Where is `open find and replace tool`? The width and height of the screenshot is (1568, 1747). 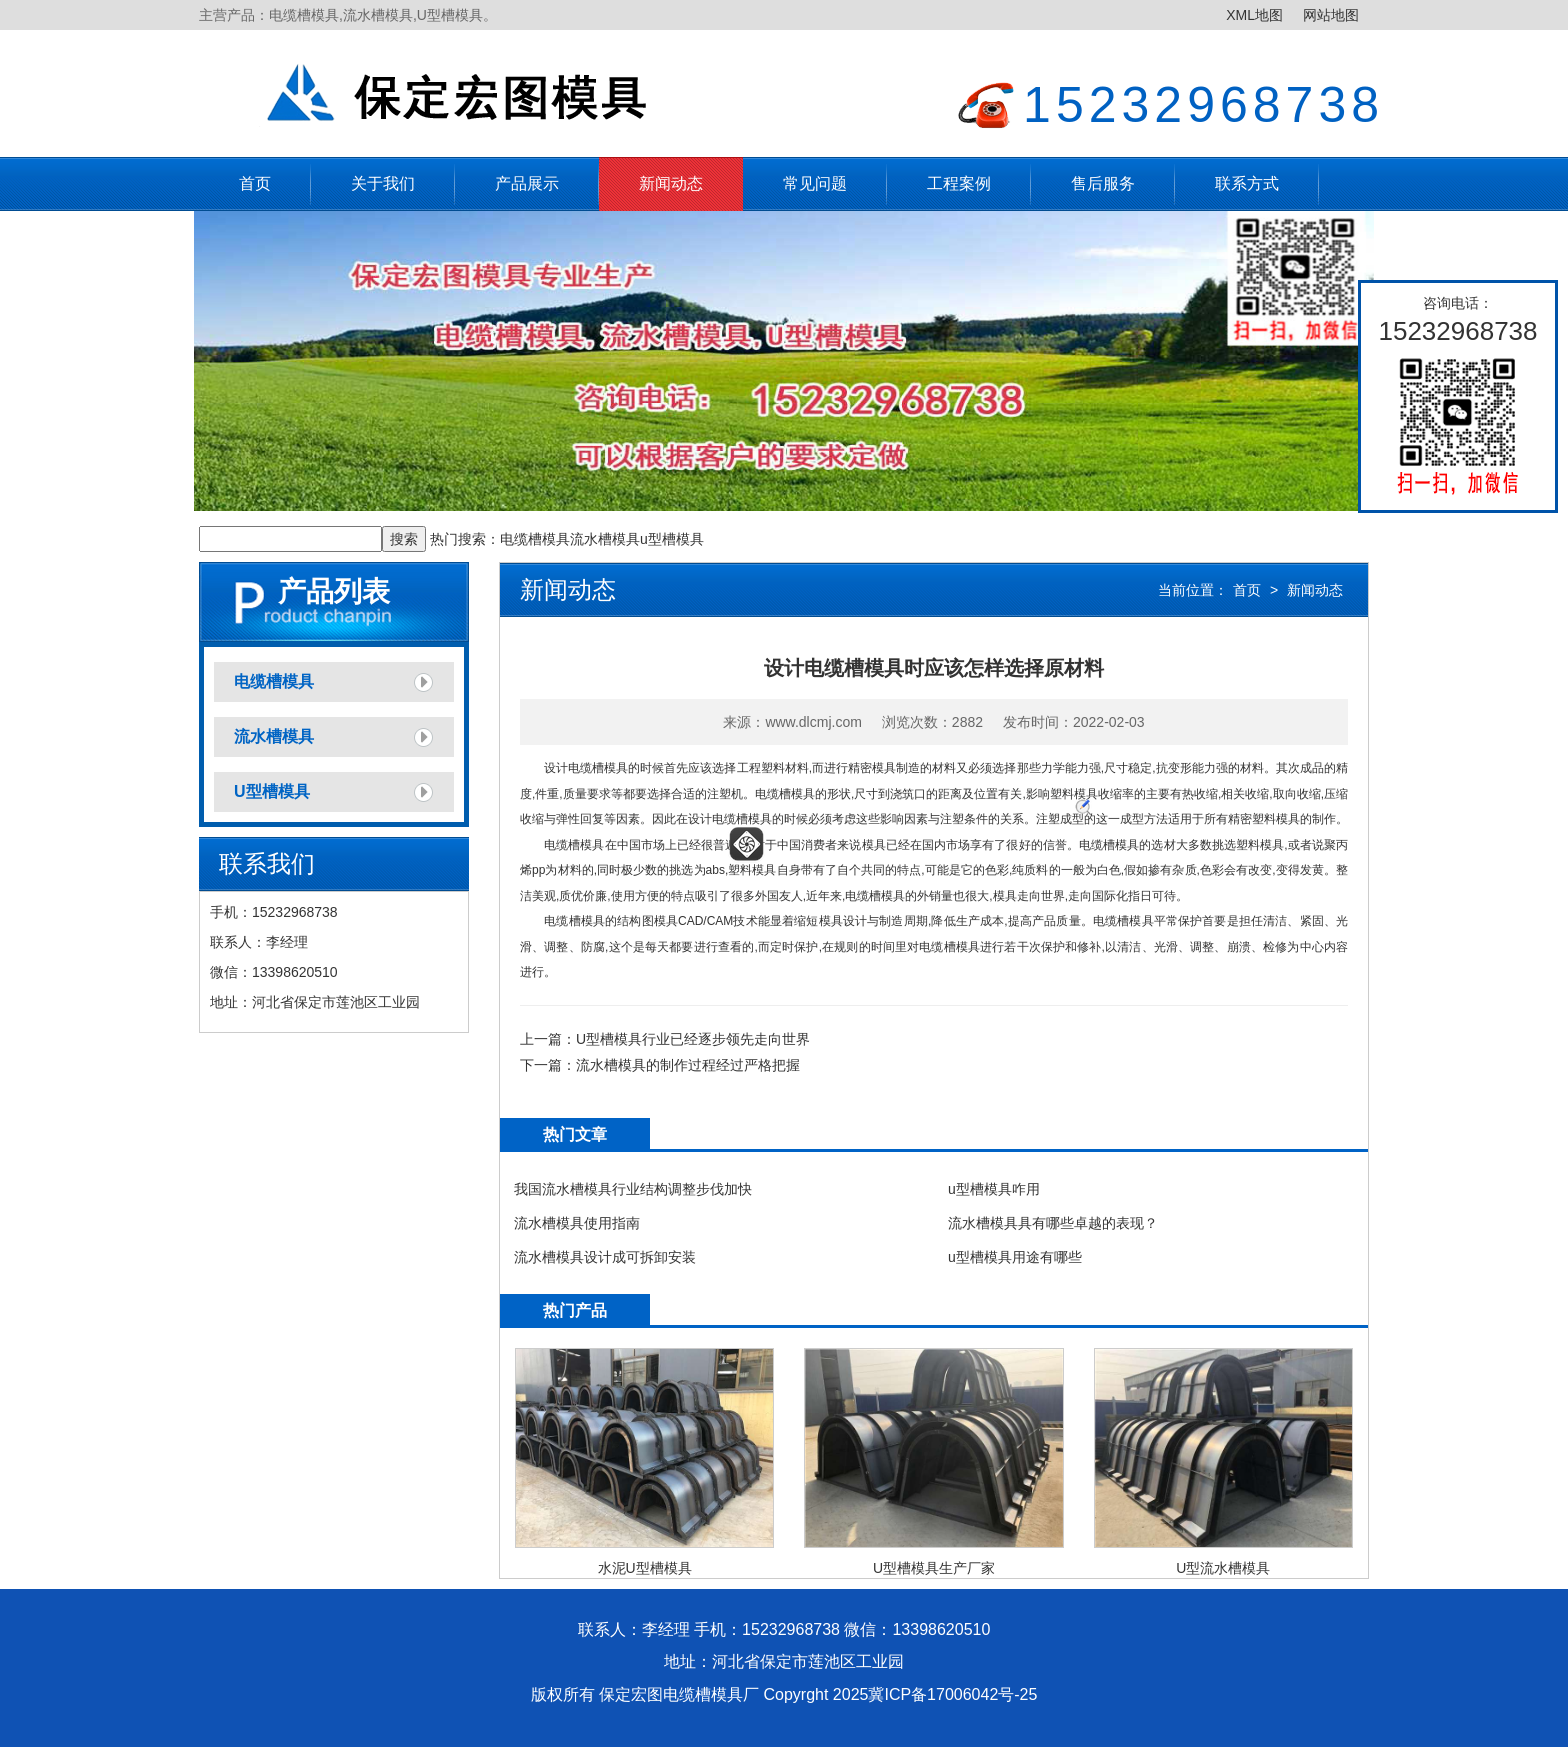 open find and replace tool is located at coordinates (1083, 807).